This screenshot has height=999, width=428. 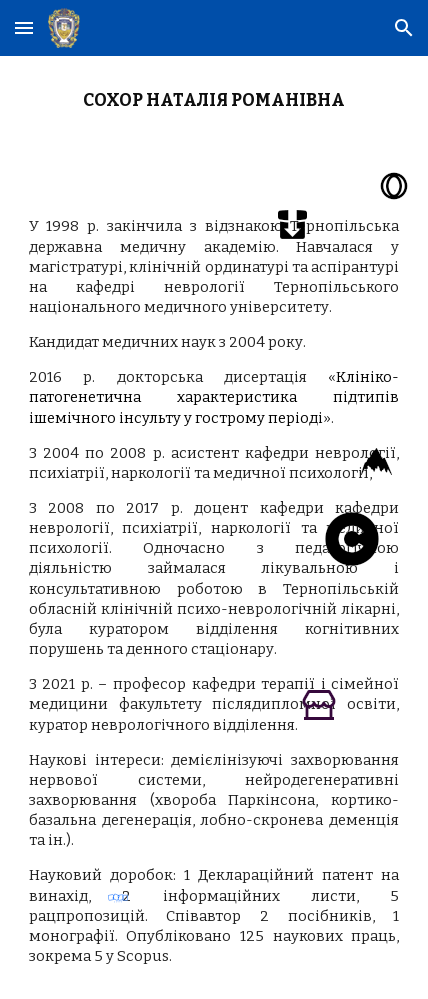 What do you see at coordinates (376, 461) in the screenshot?
I see `burton snowboards brand logo` at bounding box center [376, 461].